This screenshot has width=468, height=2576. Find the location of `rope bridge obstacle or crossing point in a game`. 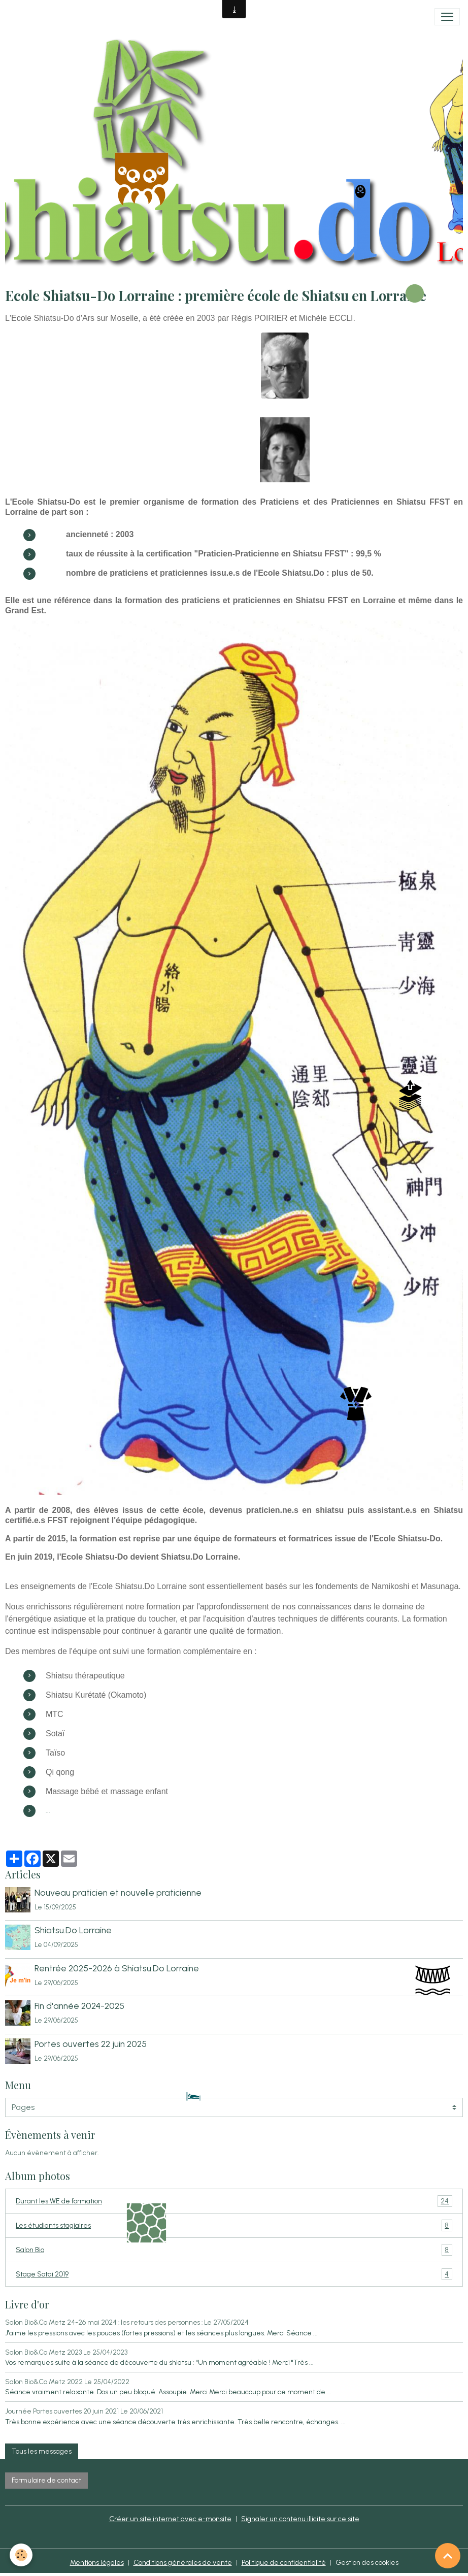

rope bridge obstacle or crossing point in a game is located at coordinates (432, 1978).